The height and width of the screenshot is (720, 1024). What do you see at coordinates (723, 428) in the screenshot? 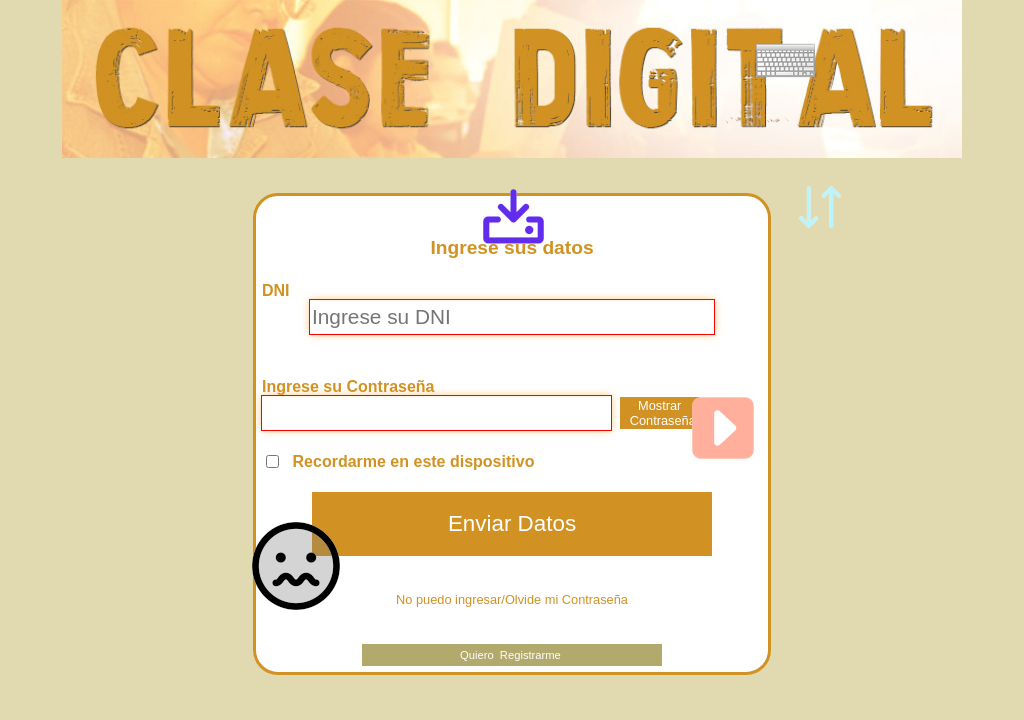
I see `play media or start video` at bounding box center [723, 428].